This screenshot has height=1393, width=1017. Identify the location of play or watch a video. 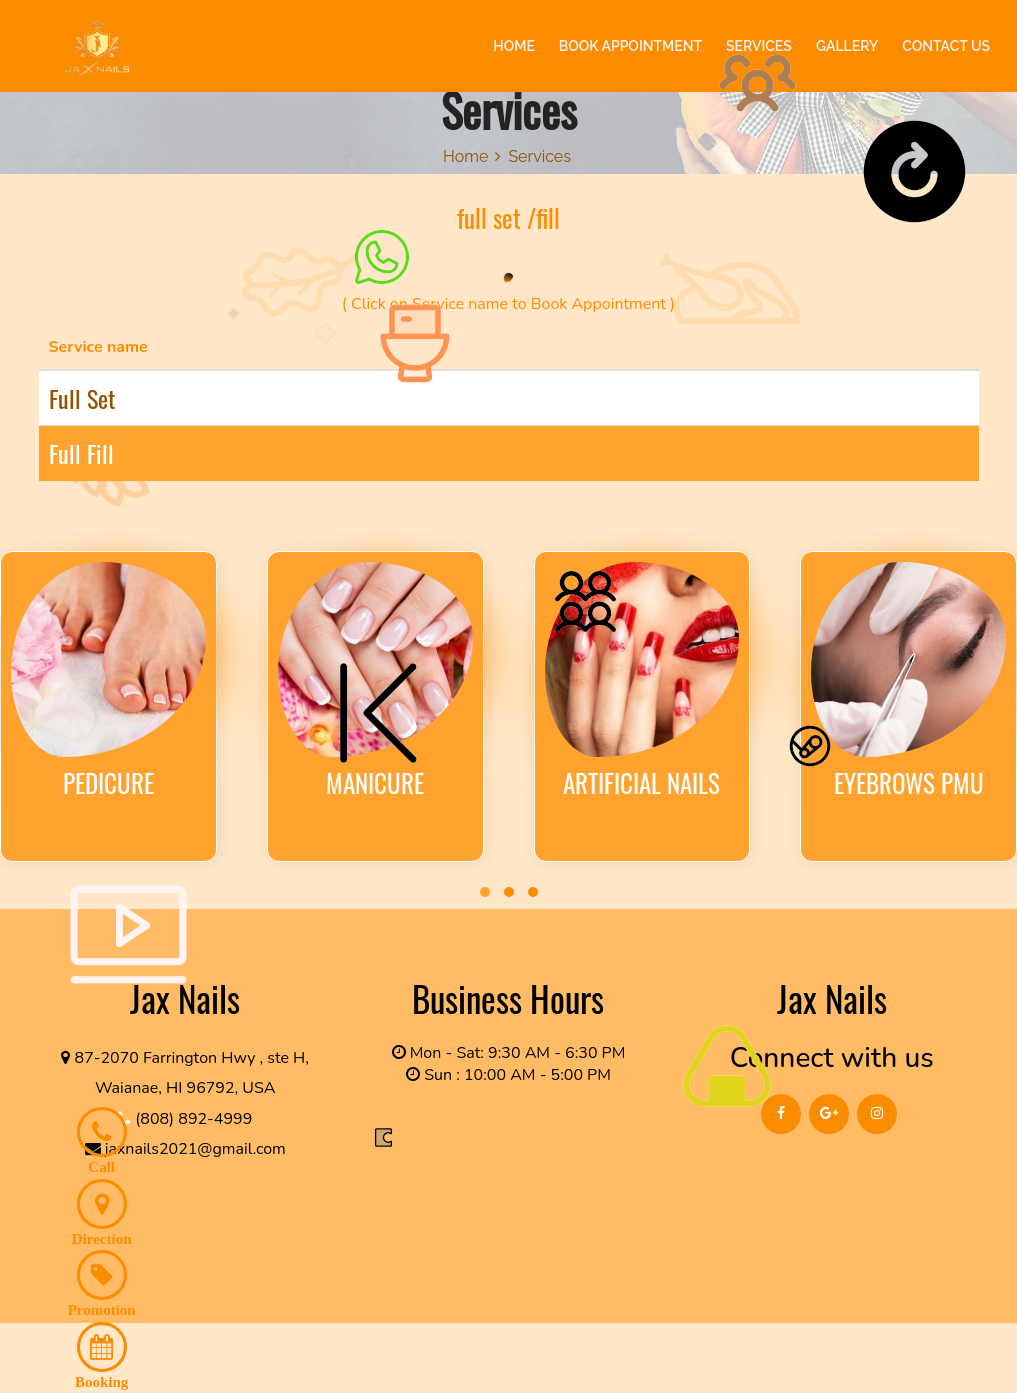
(128, 934).